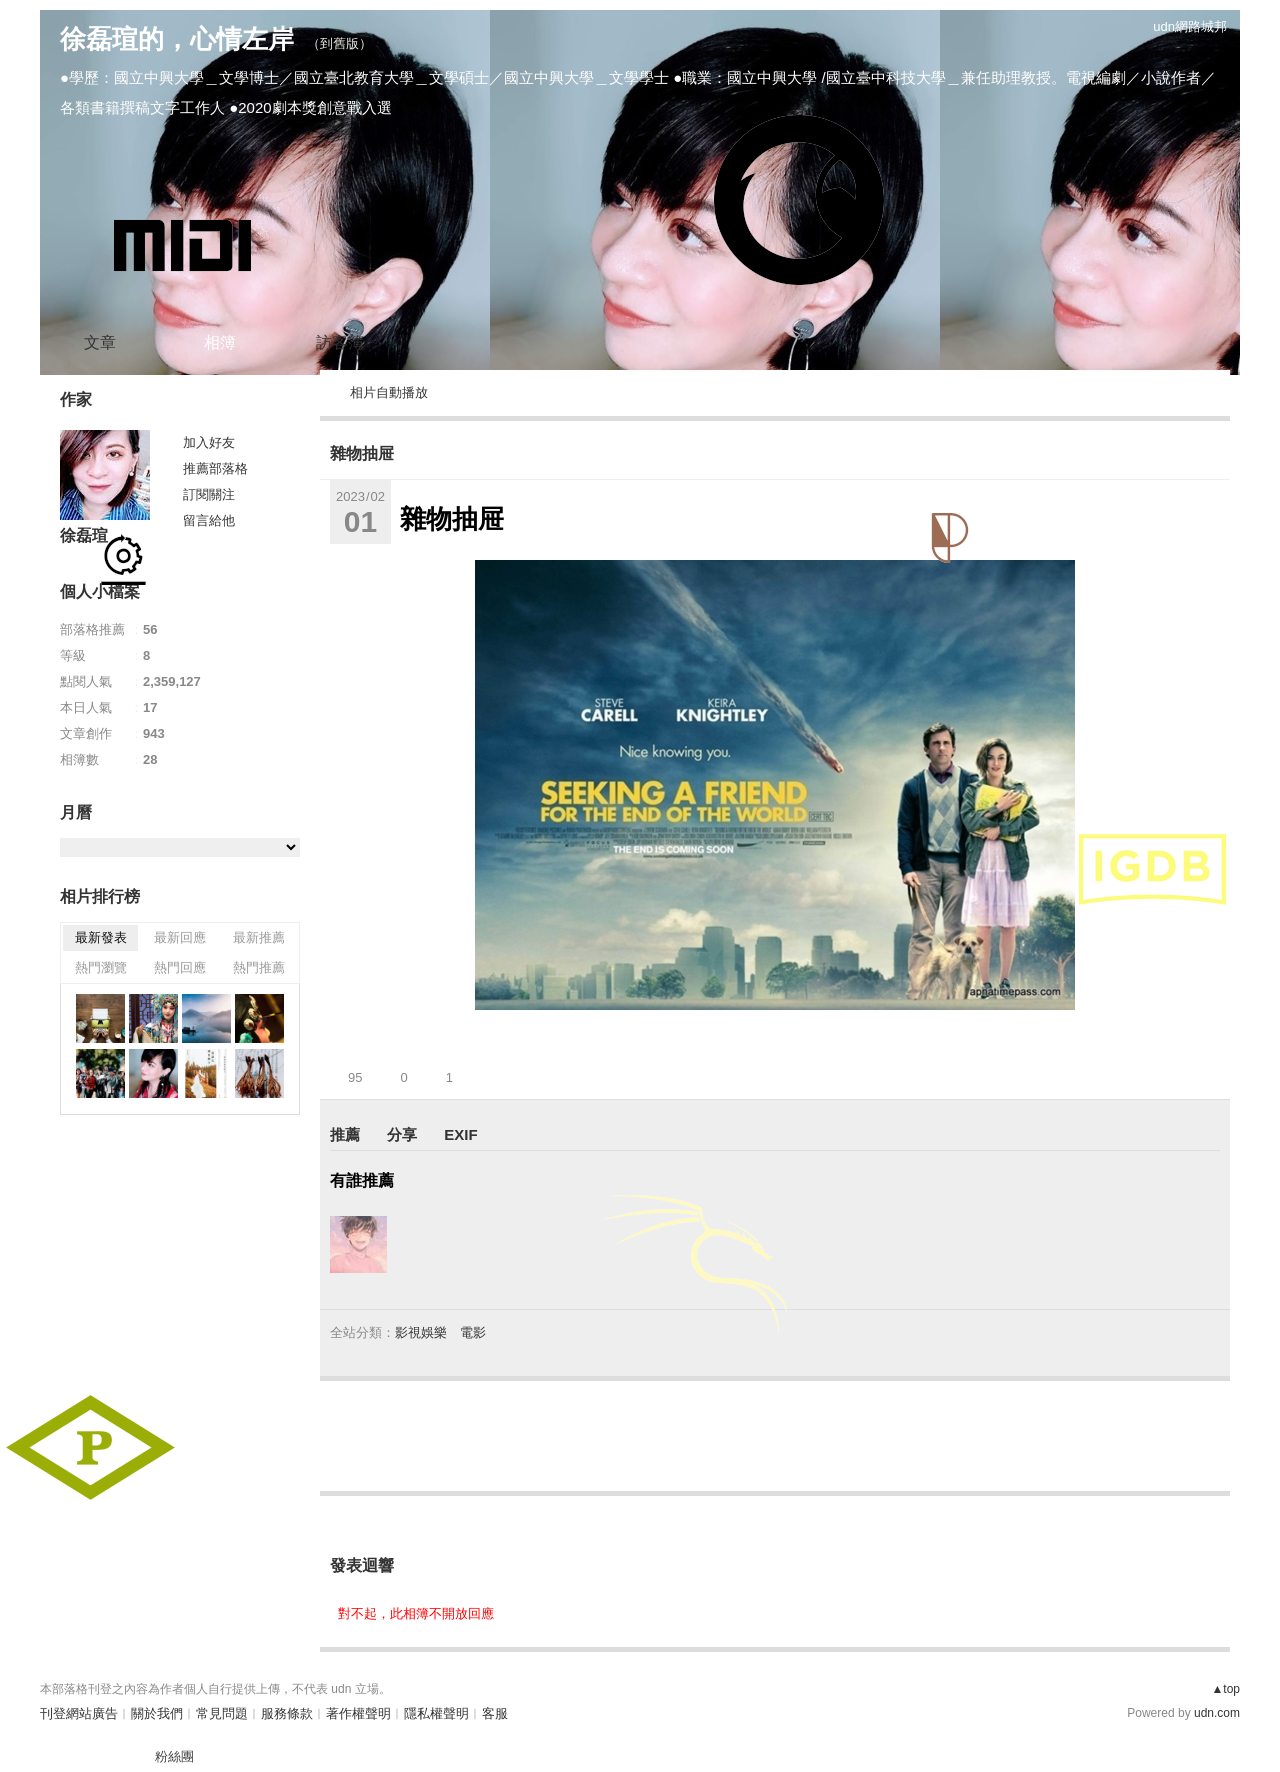 The image size is (1280, 1772). What do you see at coordinates (182, 245) in the screenshot?
I see `midi audio format or protocol indicator` at bounding box center [182, 245].